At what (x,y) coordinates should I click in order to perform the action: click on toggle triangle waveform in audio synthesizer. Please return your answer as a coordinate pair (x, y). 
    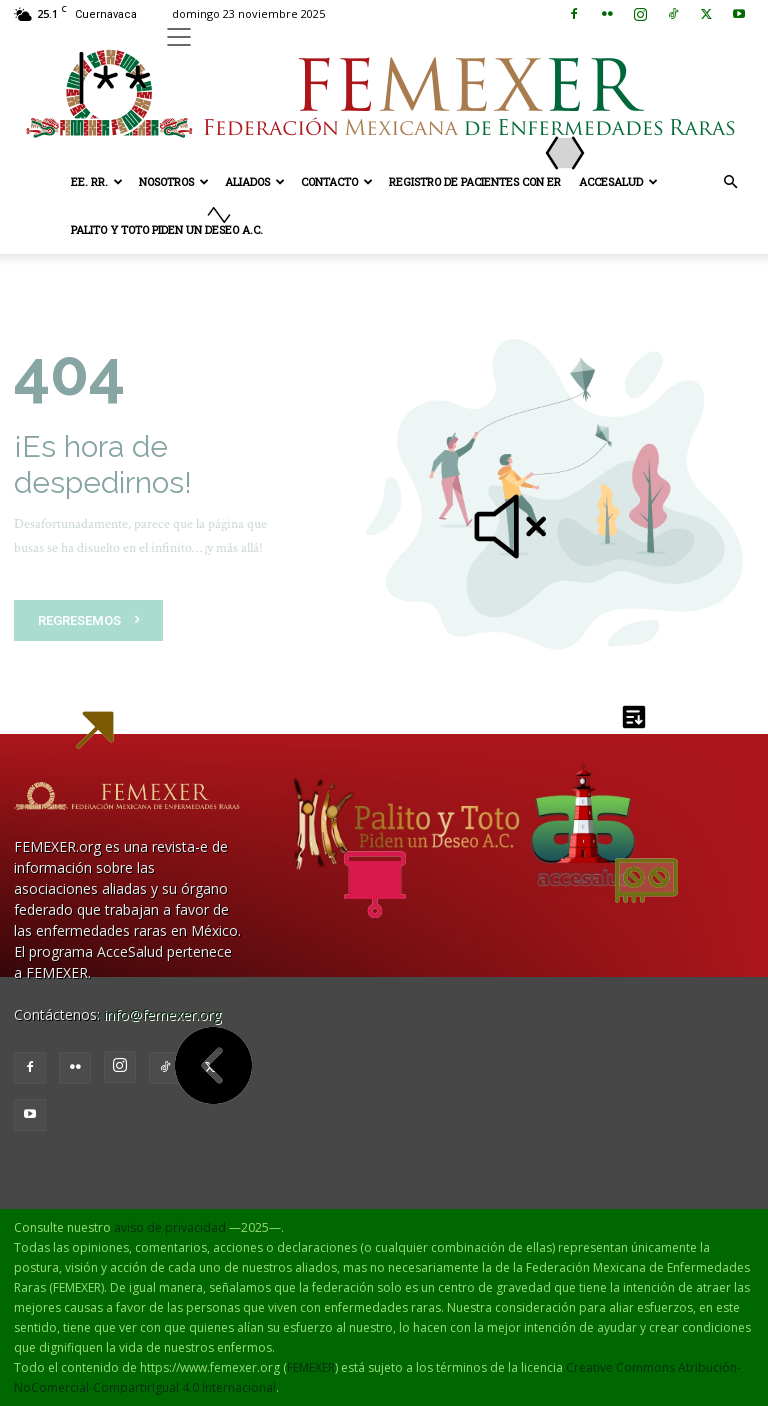
    Looking at the image, I should click on (219, 215).